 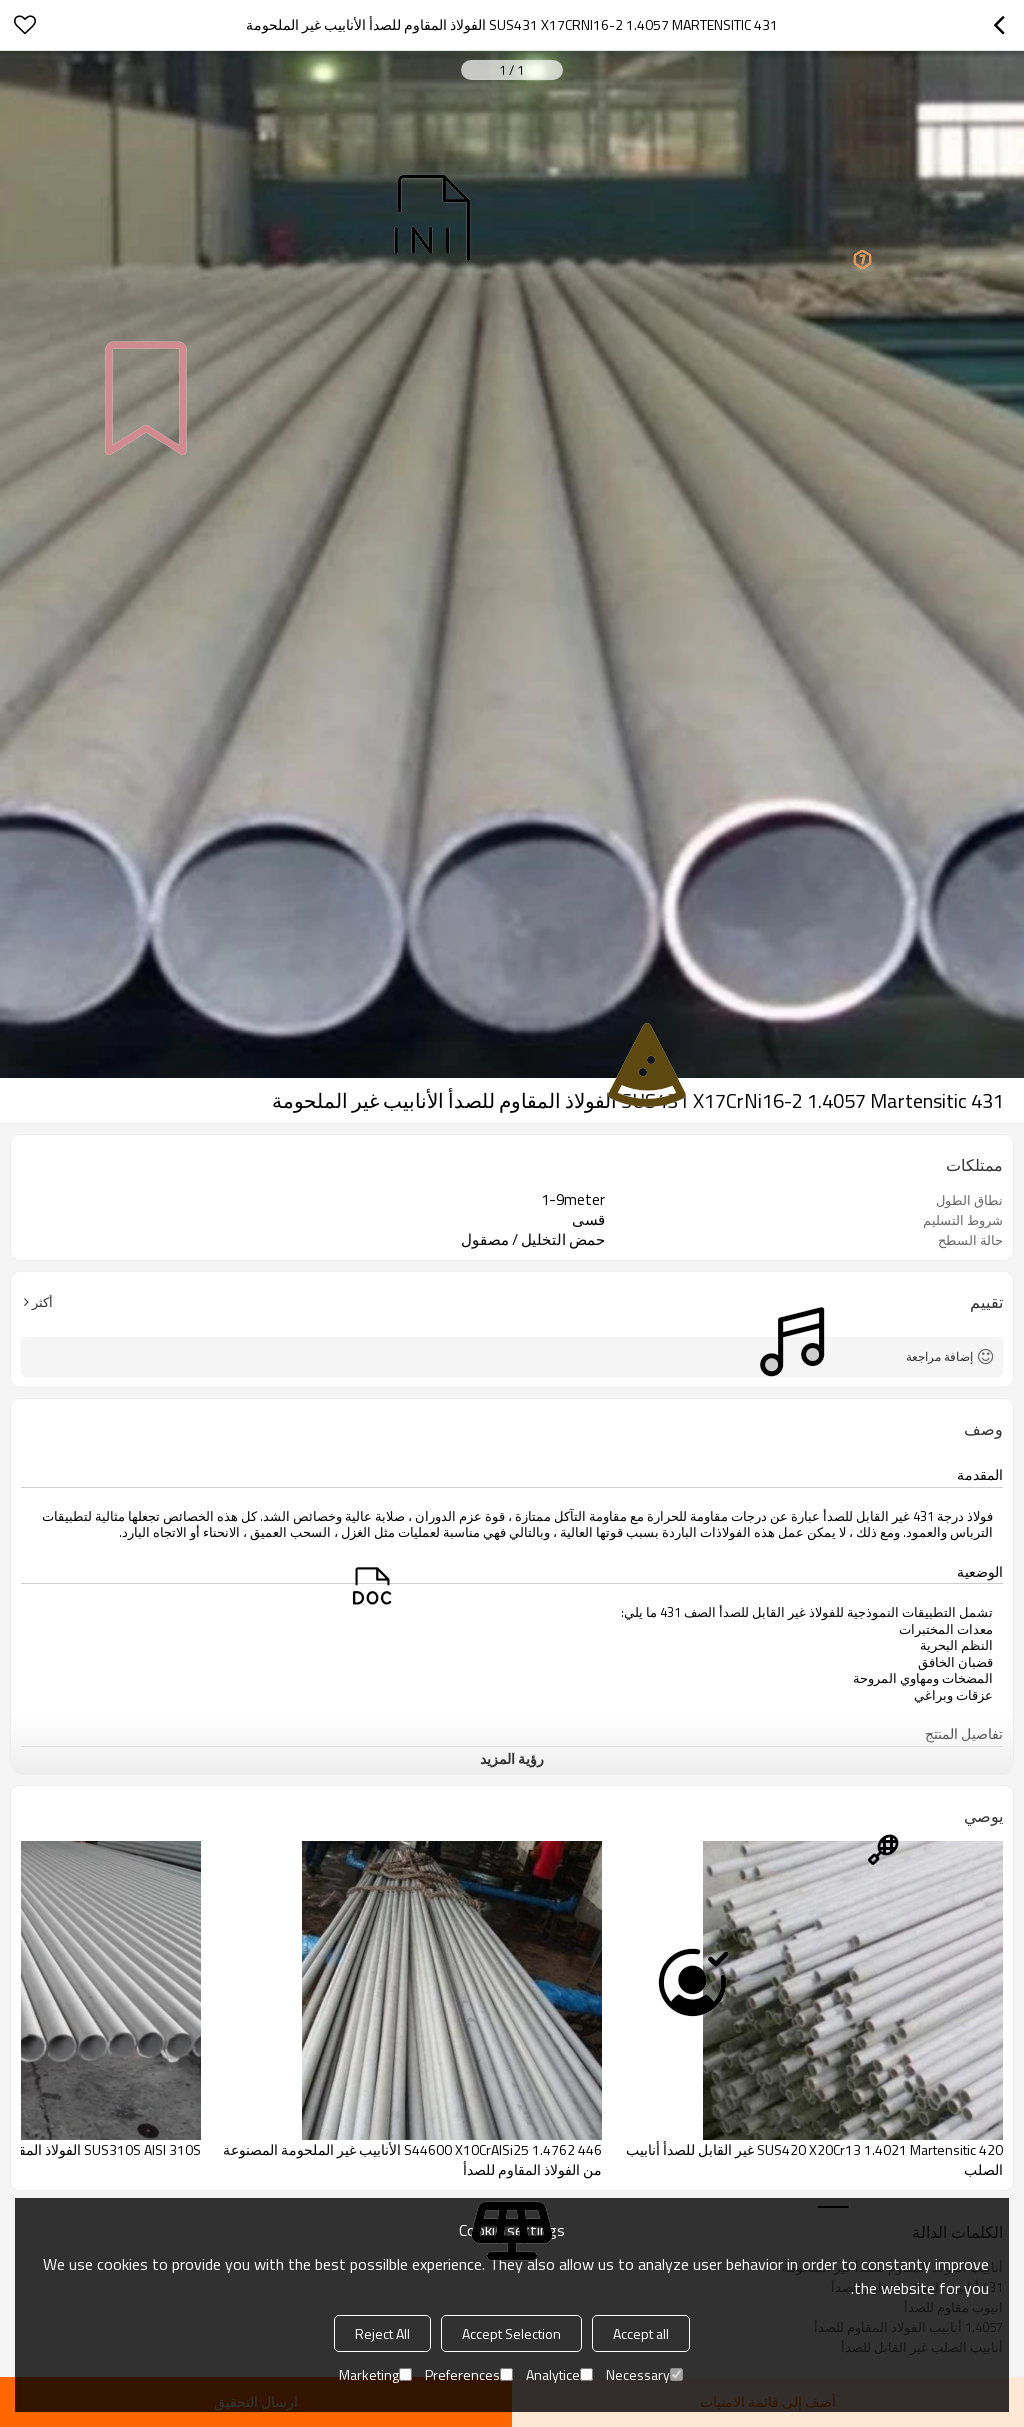 I want to click on access tennis or racquet sports features, so click(x=883, y=1850).